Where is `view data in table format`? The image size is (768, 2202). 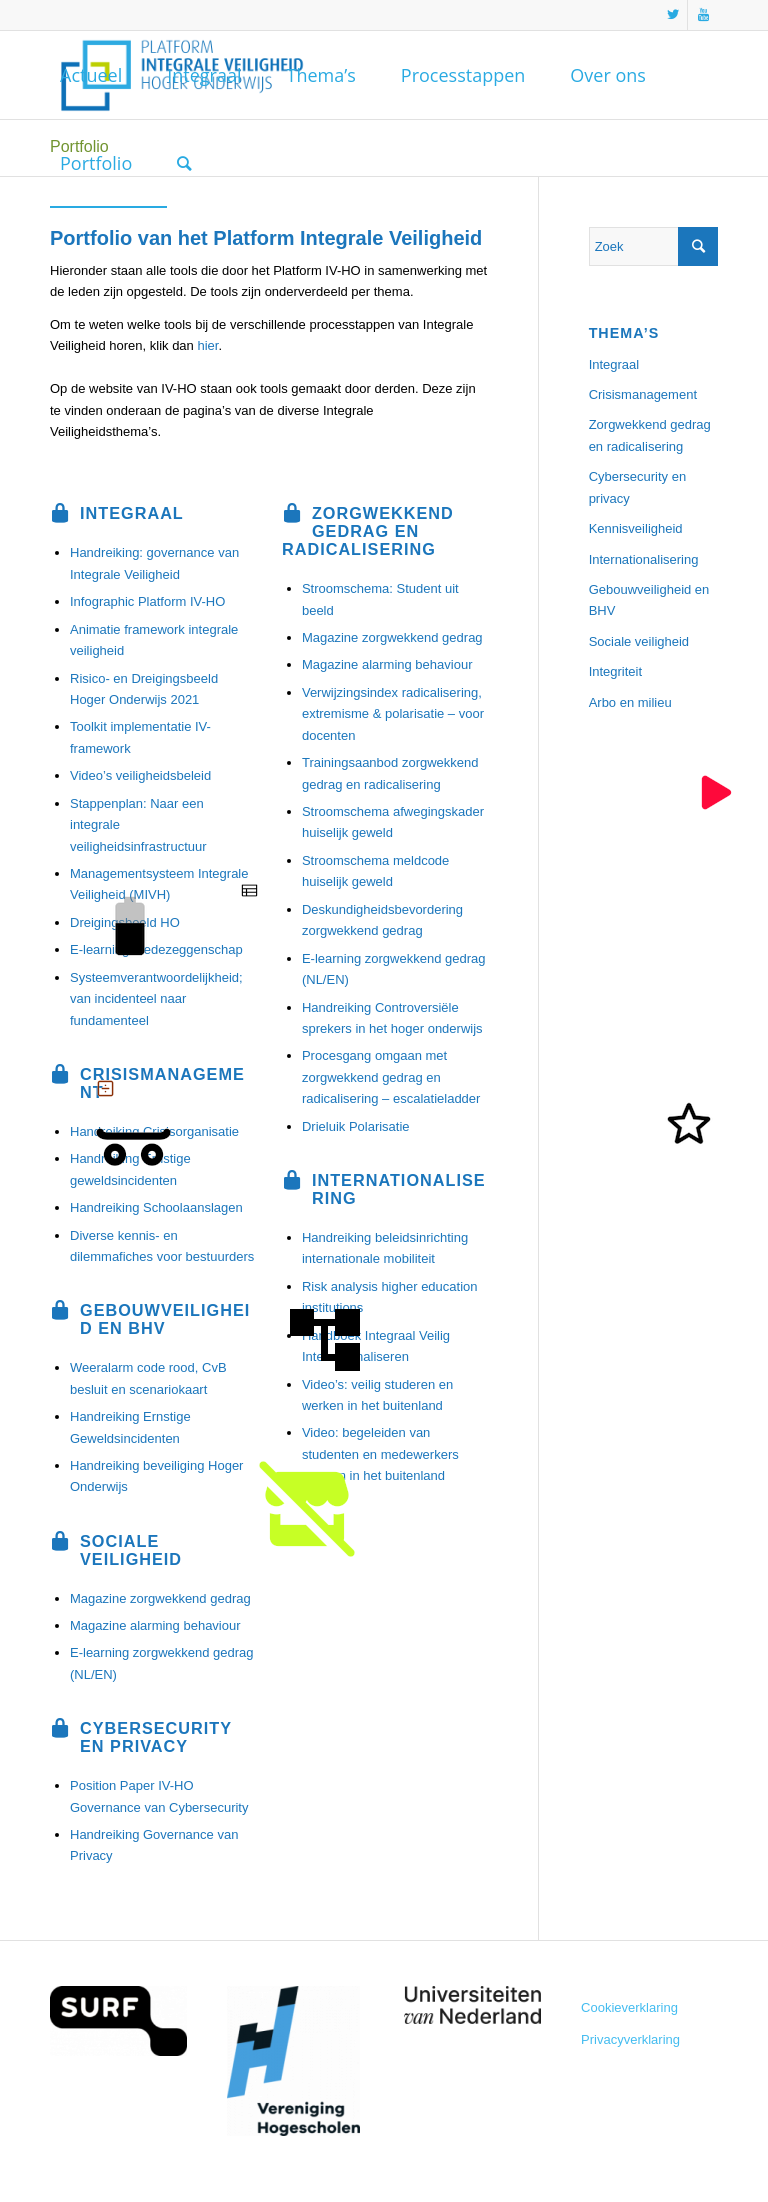
view data in table format is located at coordinates (249, 890).